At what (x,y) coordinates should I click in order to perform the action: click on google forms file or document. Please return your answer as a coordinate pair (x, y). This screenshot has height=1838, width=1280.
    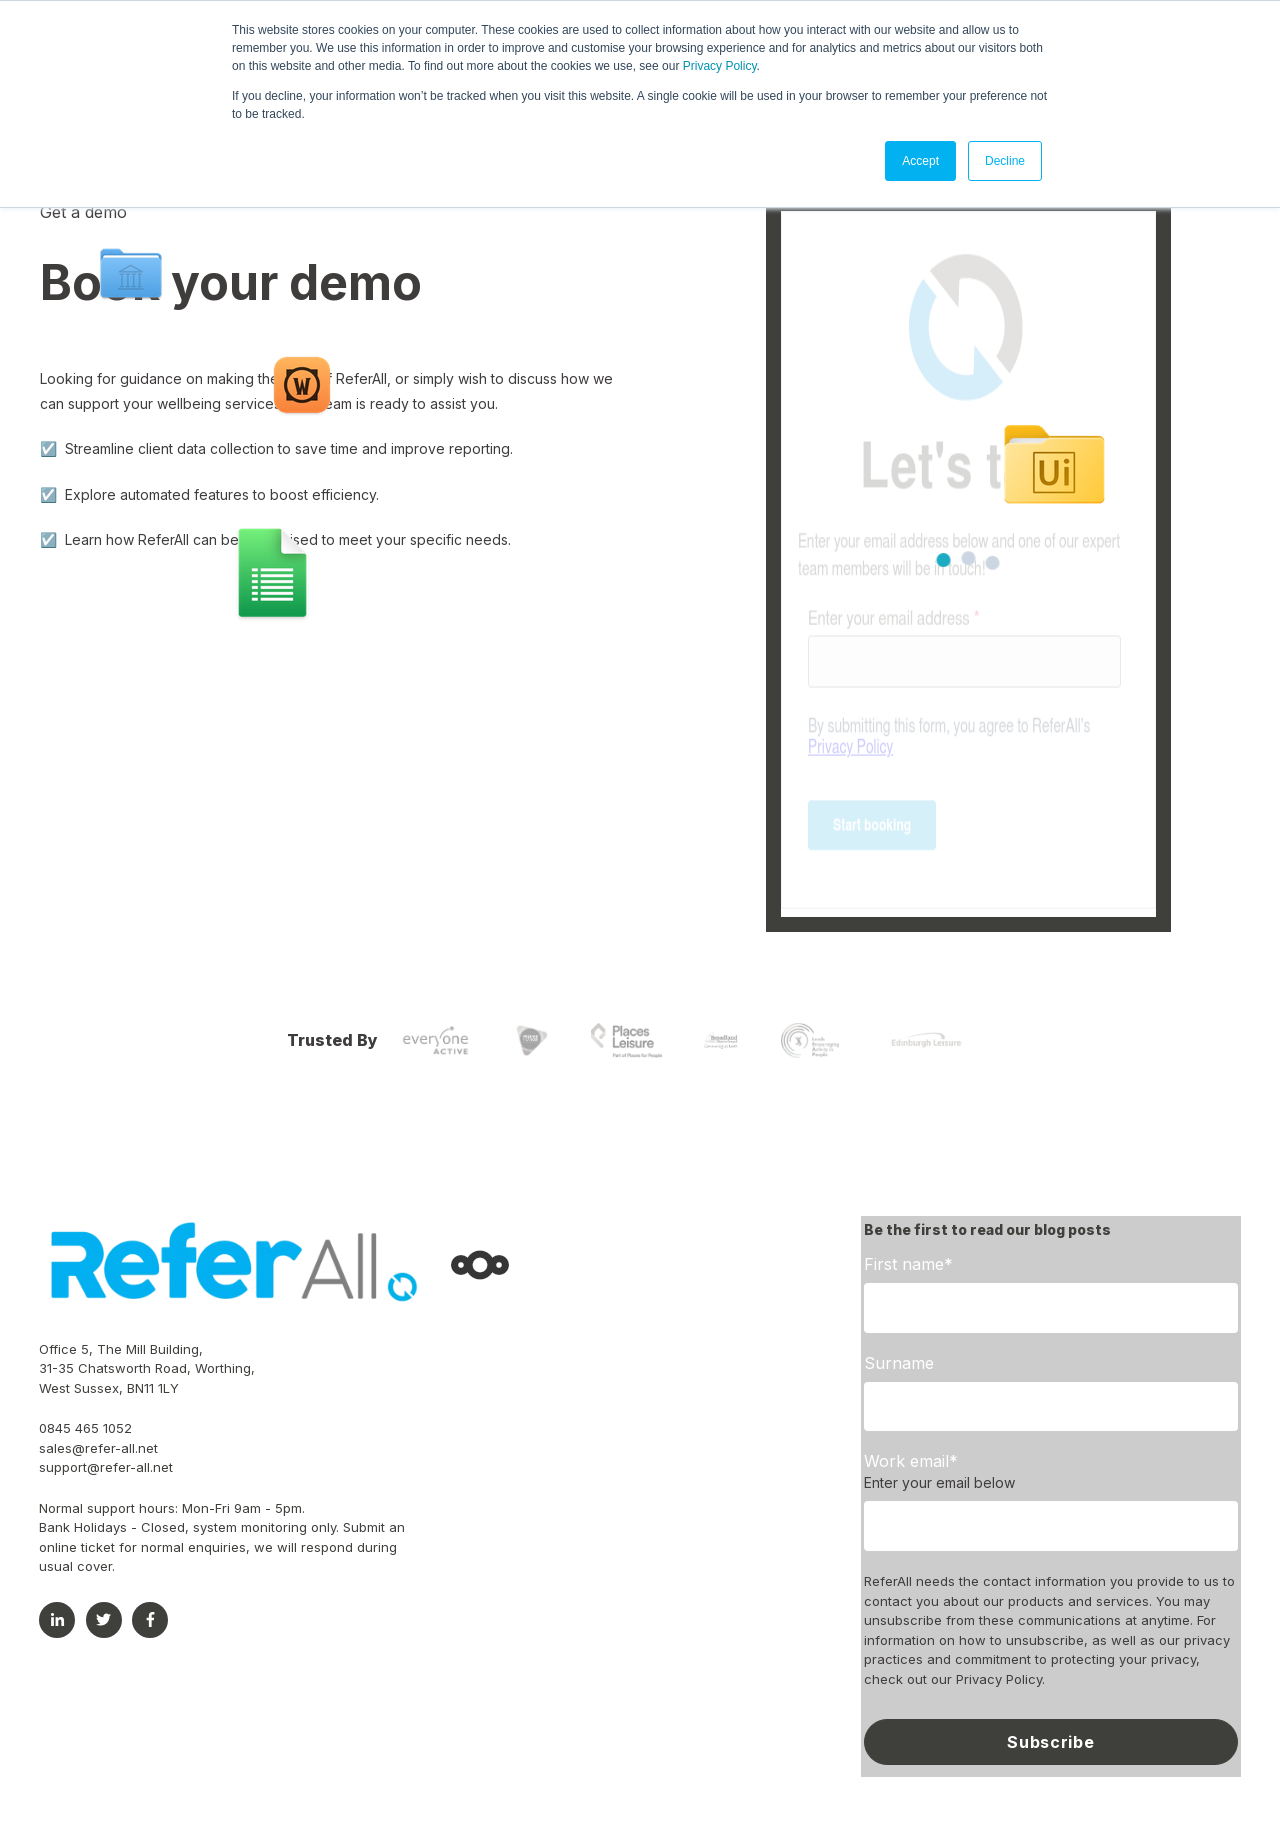
    Looking at the image, I should click on (272, 574).